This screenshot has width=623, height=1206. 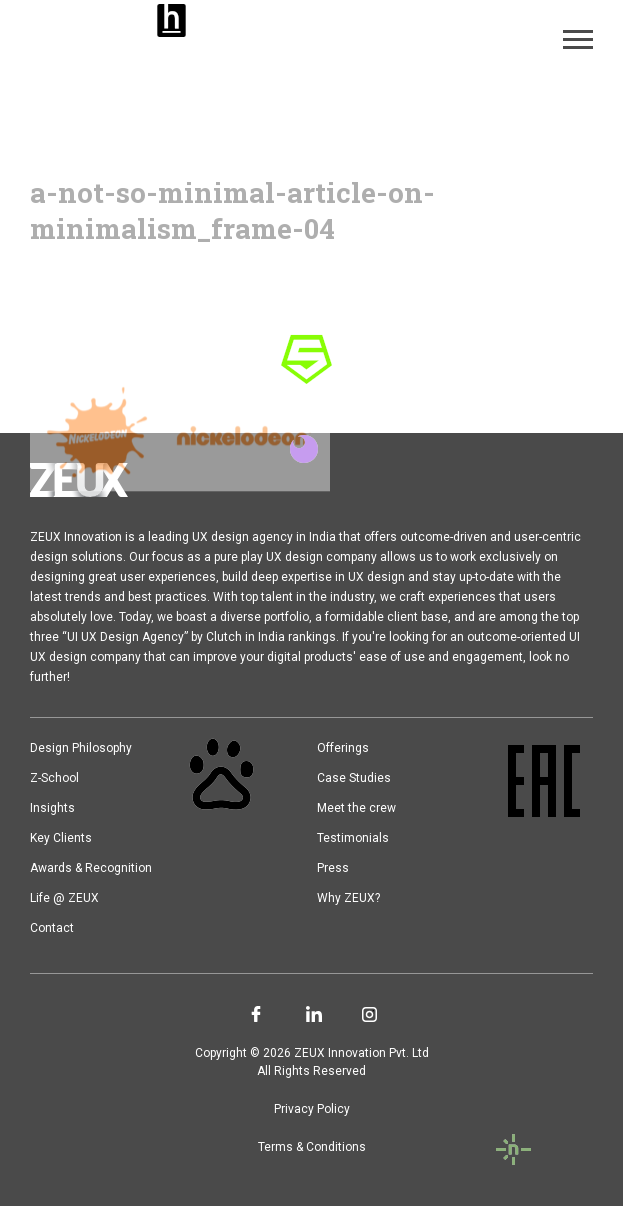 I want to click on EAC (Eurasian Conformity) certification mark, so click(x=544, y=781).